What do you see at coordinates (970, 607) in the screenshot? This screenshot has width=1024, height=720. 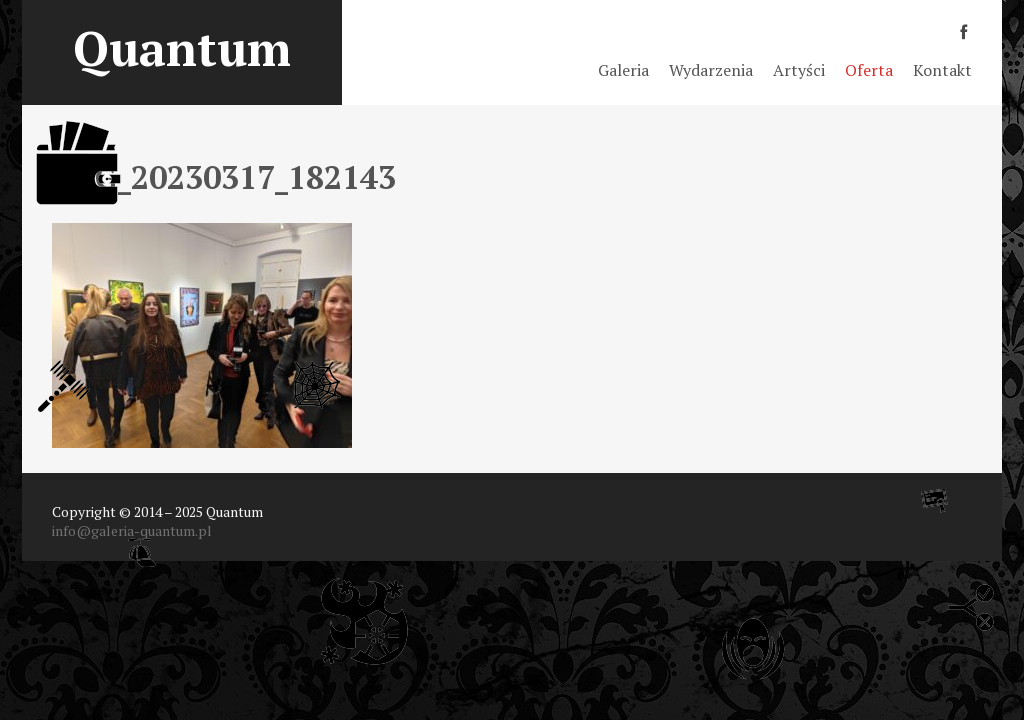 I see `select between multiple options` at bounding box center [970, 607].